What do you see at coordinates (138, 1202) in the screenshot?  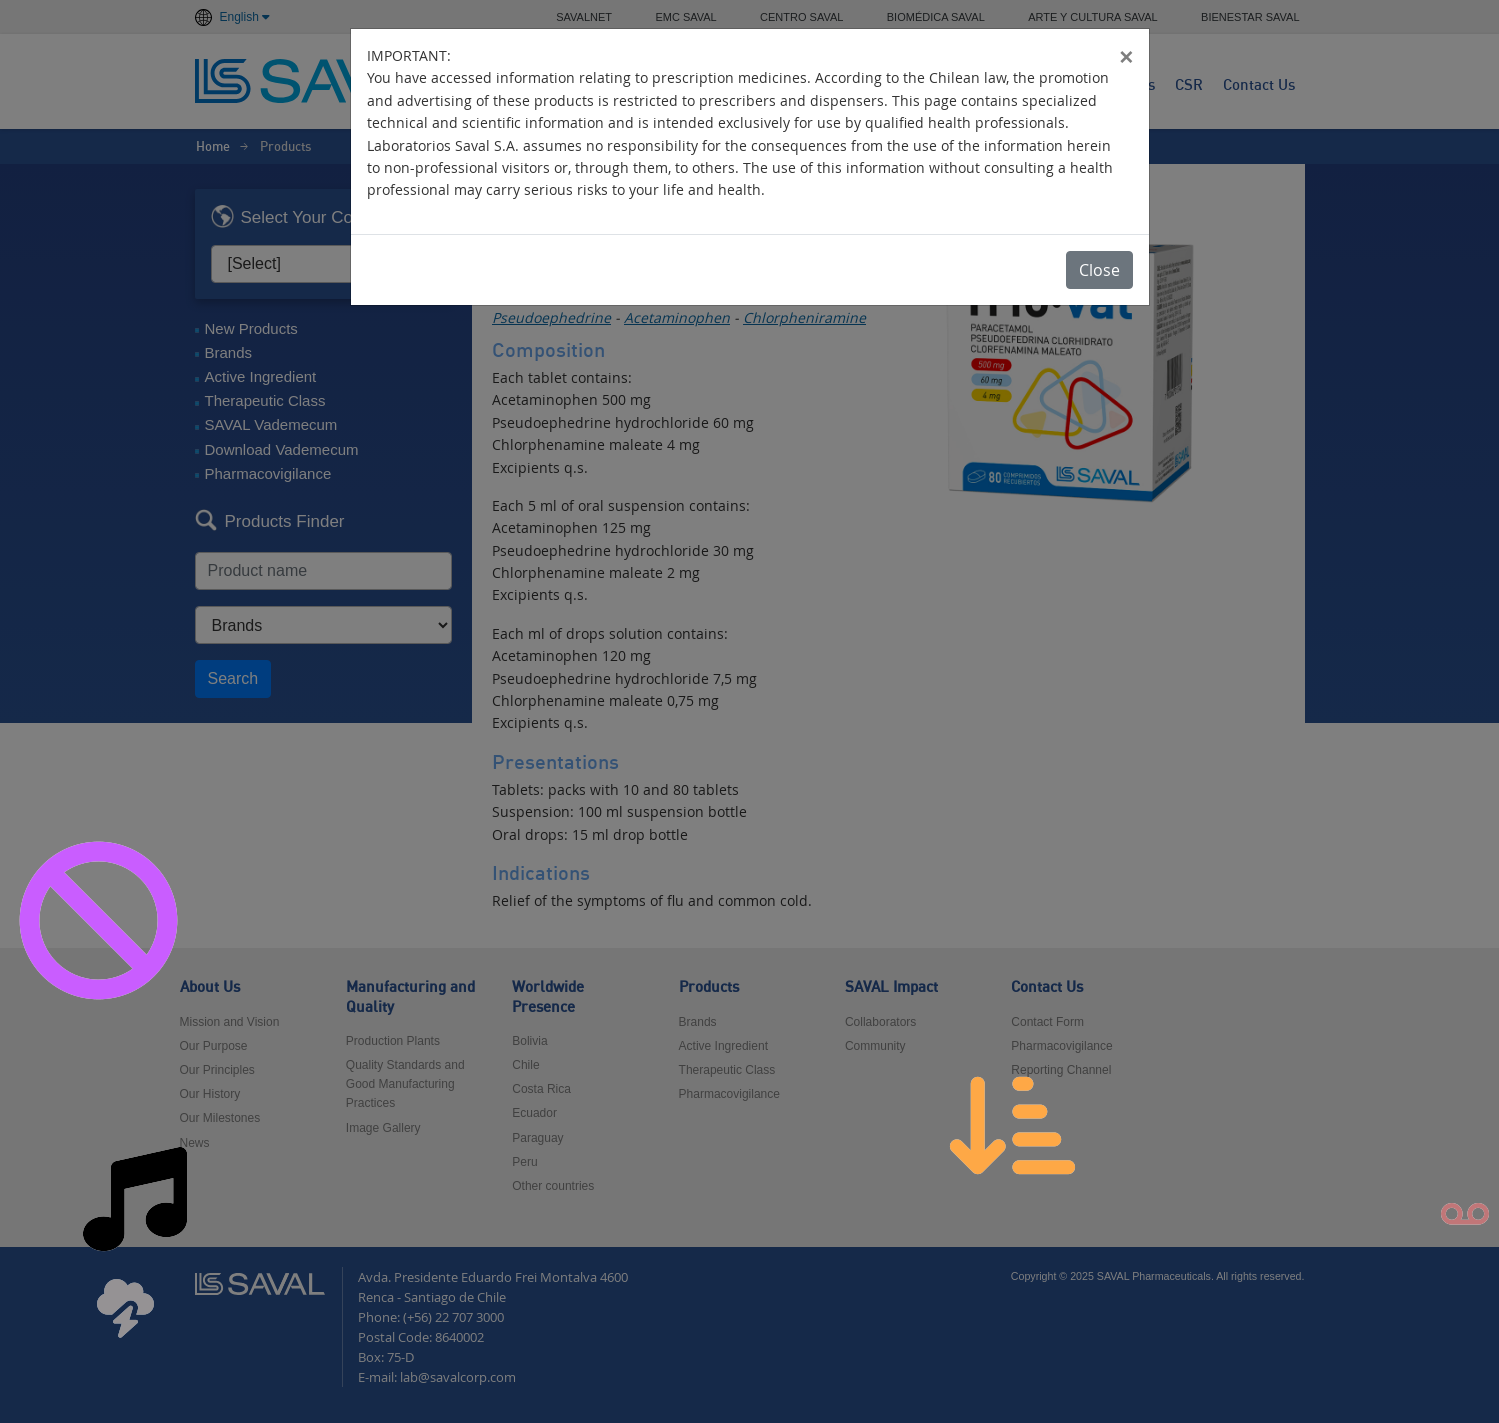 I see `access music library or audio files` at bounding box center [138, 1202].